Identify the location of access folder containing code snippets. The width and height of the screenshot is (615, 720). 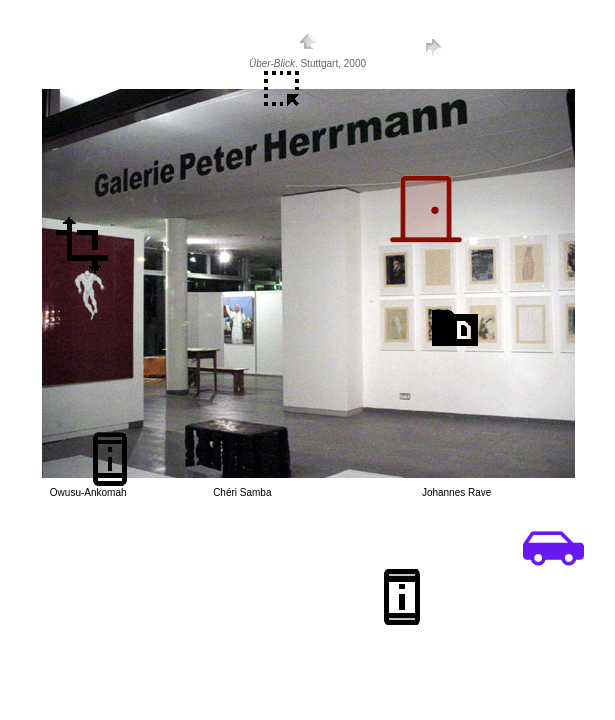
(455, 328).